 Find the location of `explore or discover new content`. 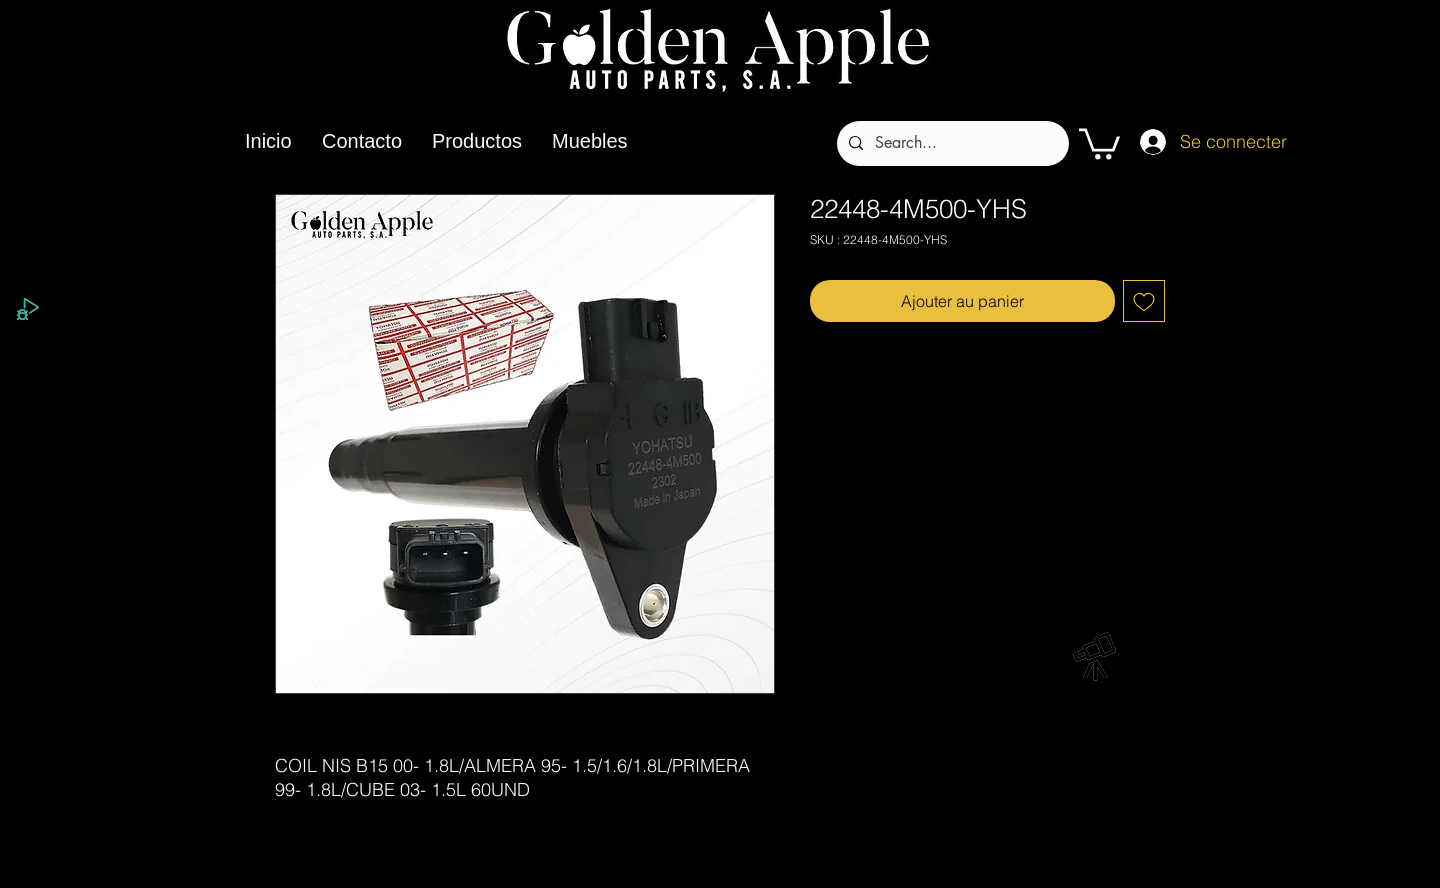

explore or discover new content is located at coordinates (1095, 656).